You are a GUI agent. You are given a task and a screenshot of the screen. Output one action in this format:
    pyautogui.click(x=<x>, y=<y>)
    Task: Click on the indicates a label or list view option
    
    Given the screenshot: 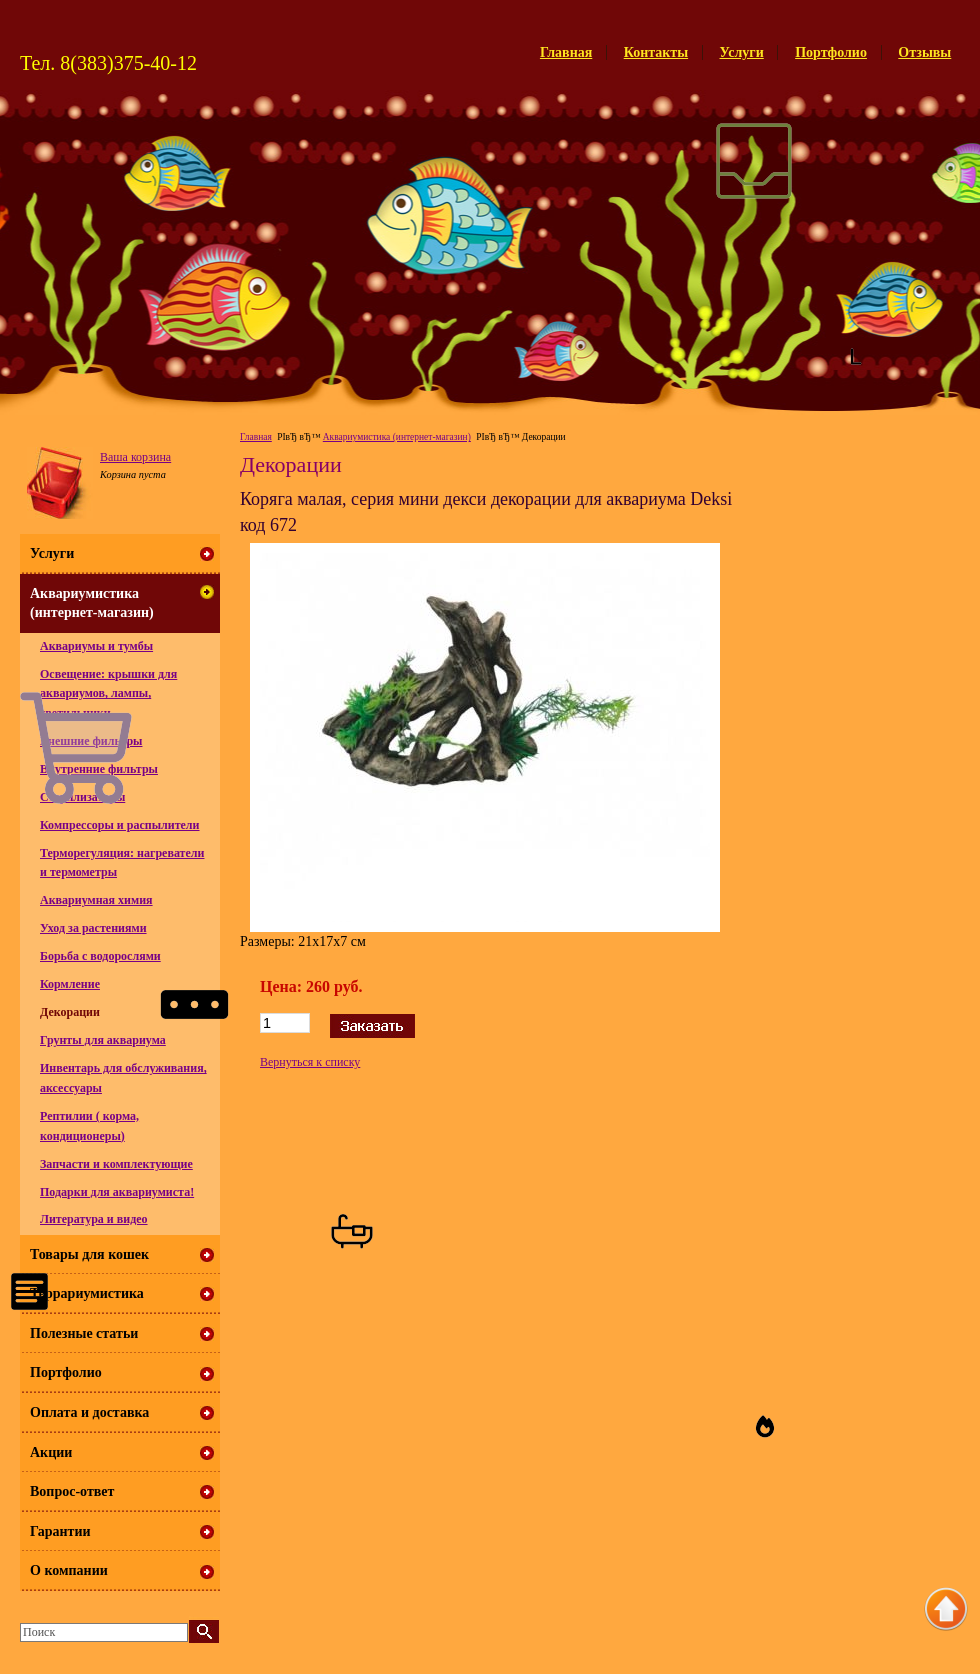 What is the action you would take?
    pyautogui.click(x=855, y=356)
    